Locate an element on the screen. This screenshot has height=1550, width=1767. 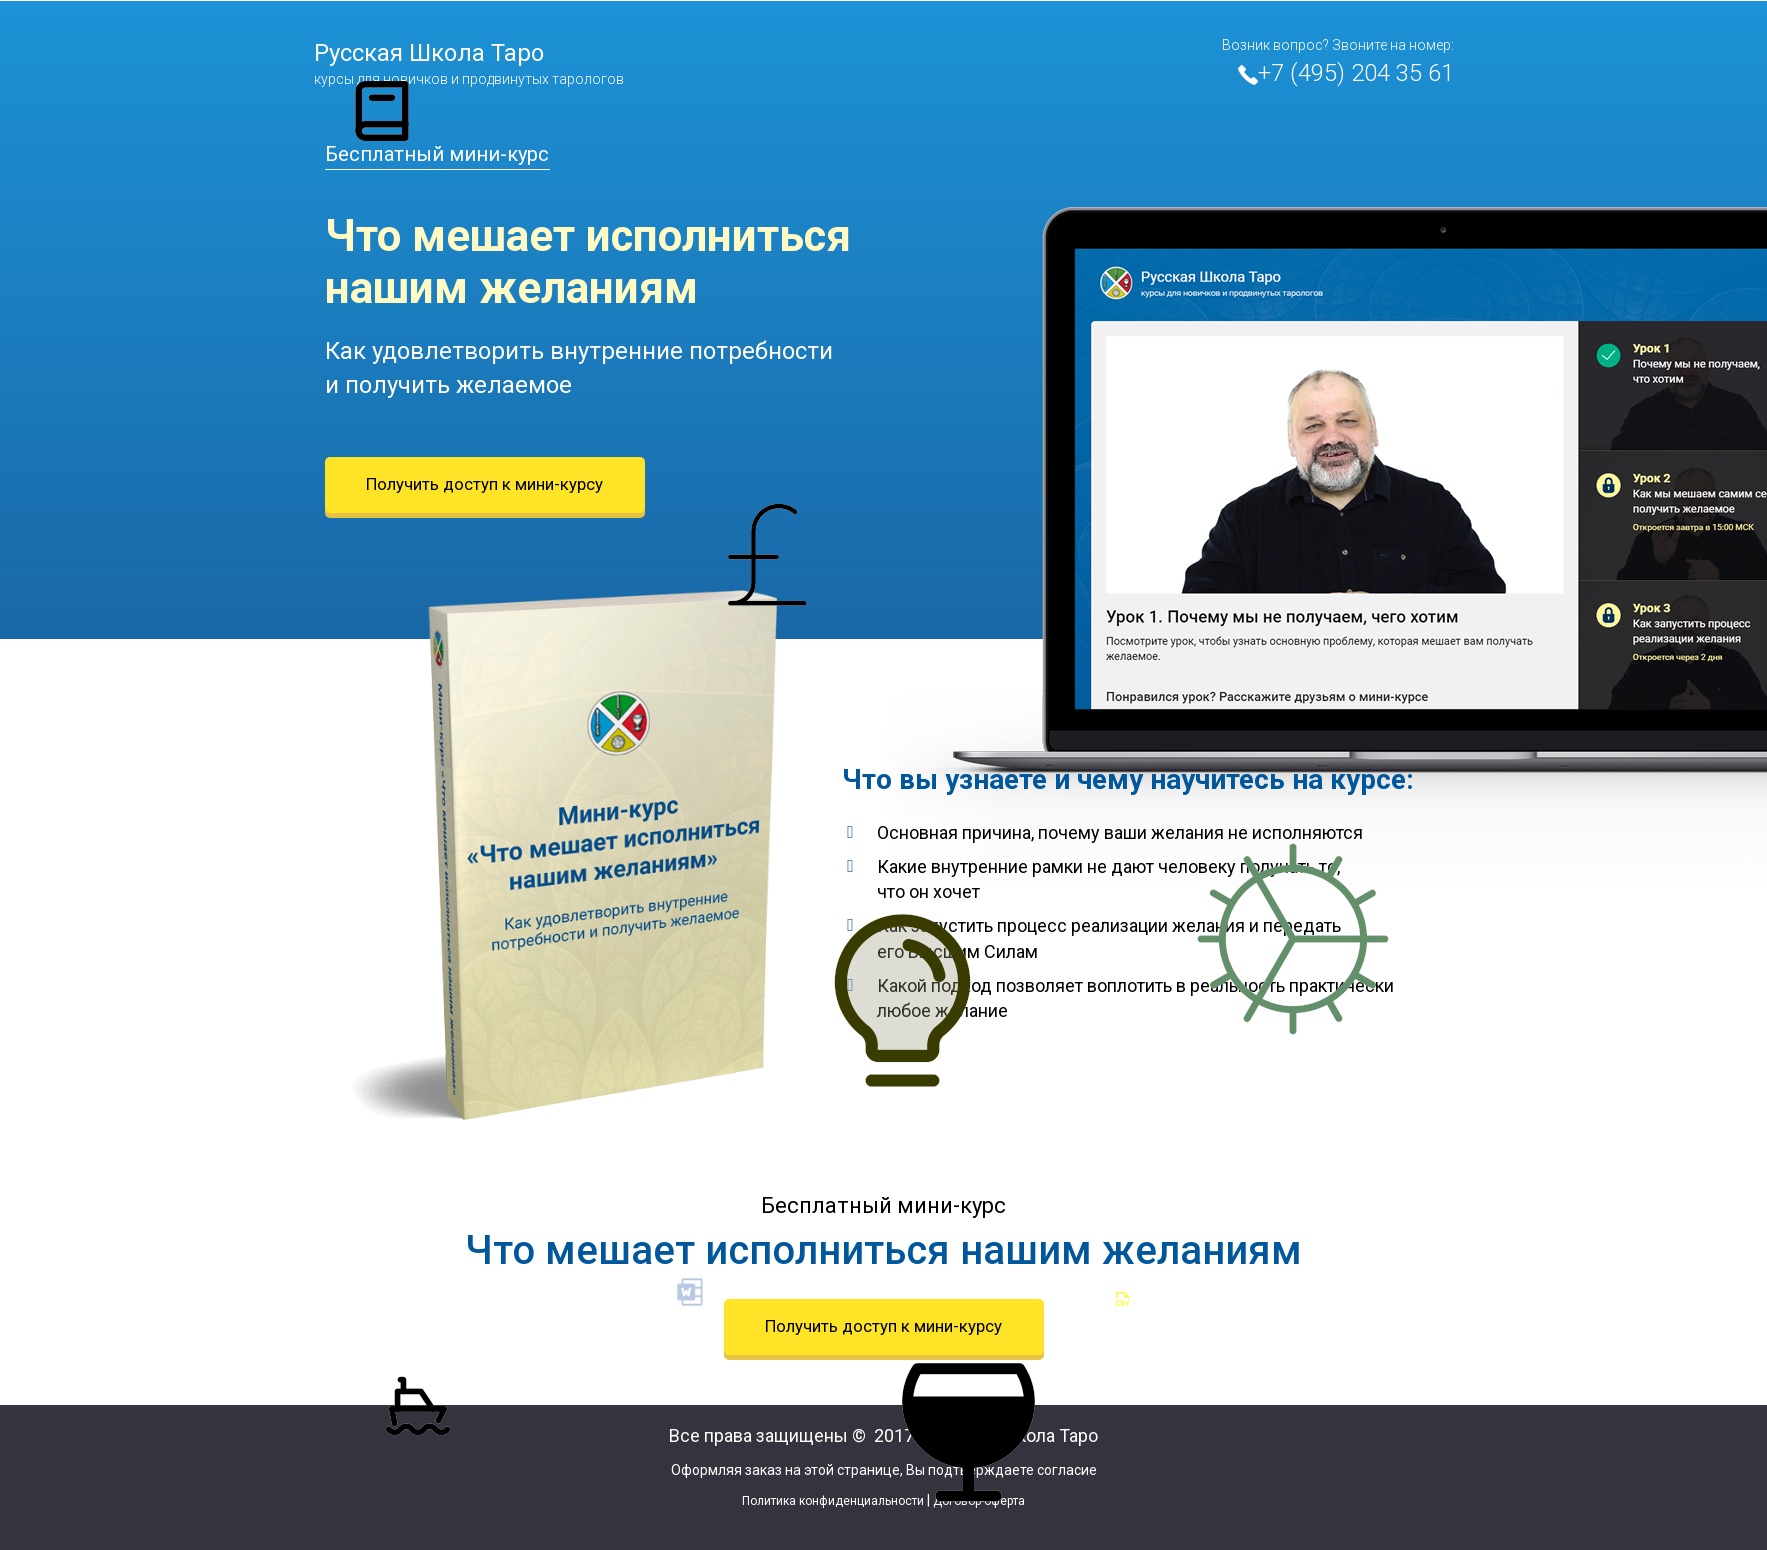
open a book or reading app is located at coordinates (382, 111).